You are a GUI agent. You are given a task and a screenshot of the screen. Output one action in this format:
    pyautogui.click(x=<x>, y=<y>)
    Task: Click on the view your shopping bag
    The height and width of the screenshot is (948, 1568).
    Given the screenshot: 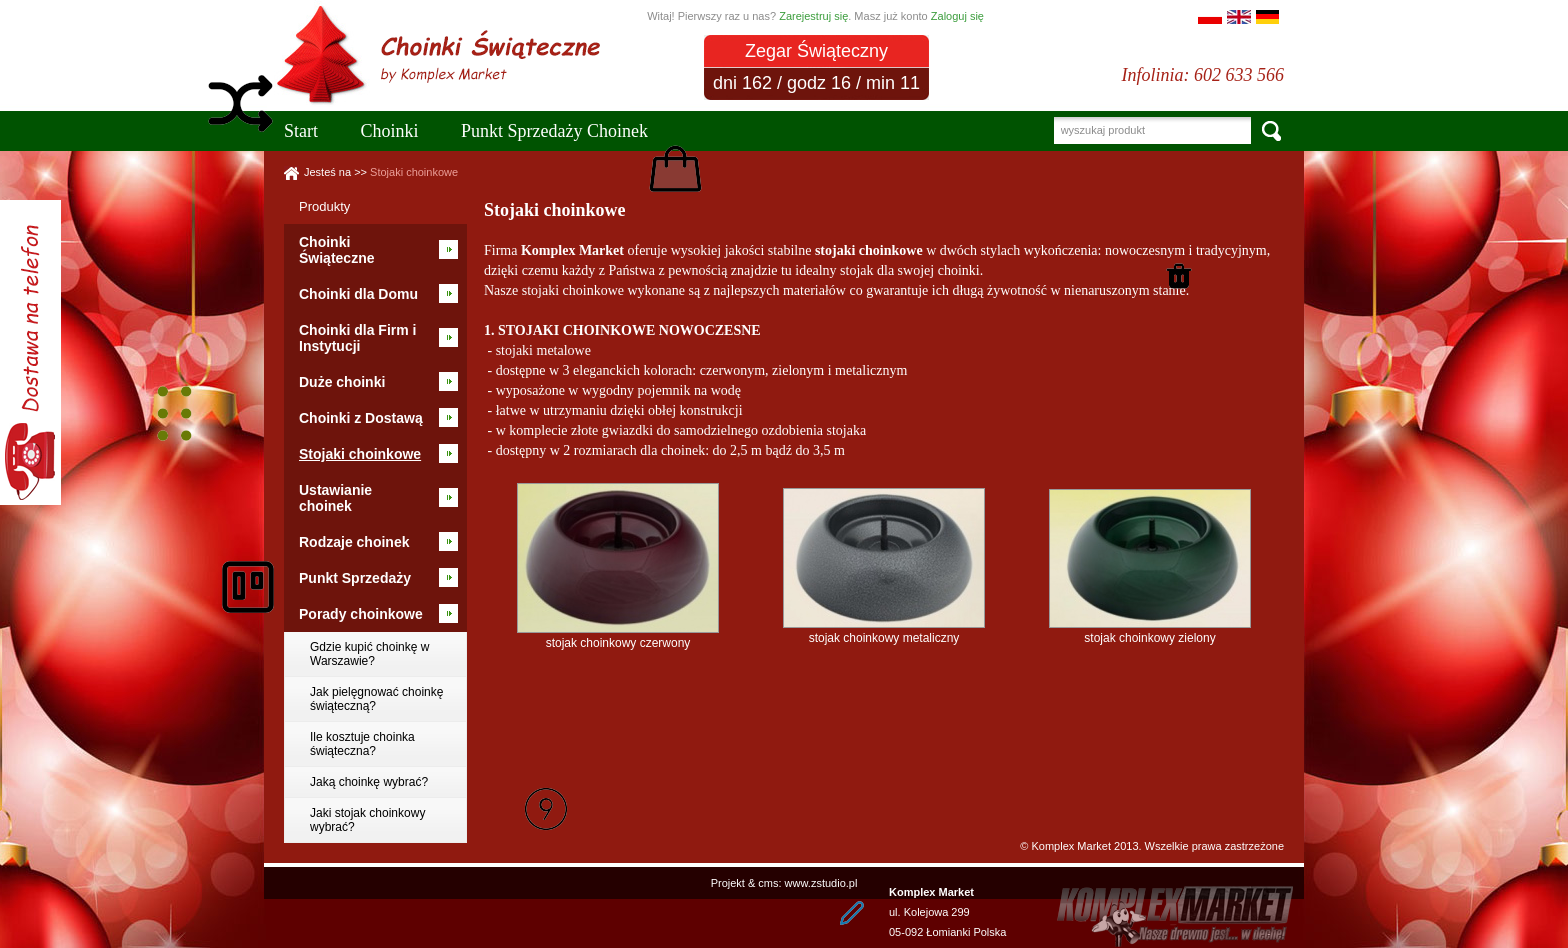 What is the action you would take?
    pyautogui.click(x=675, y=171)
    